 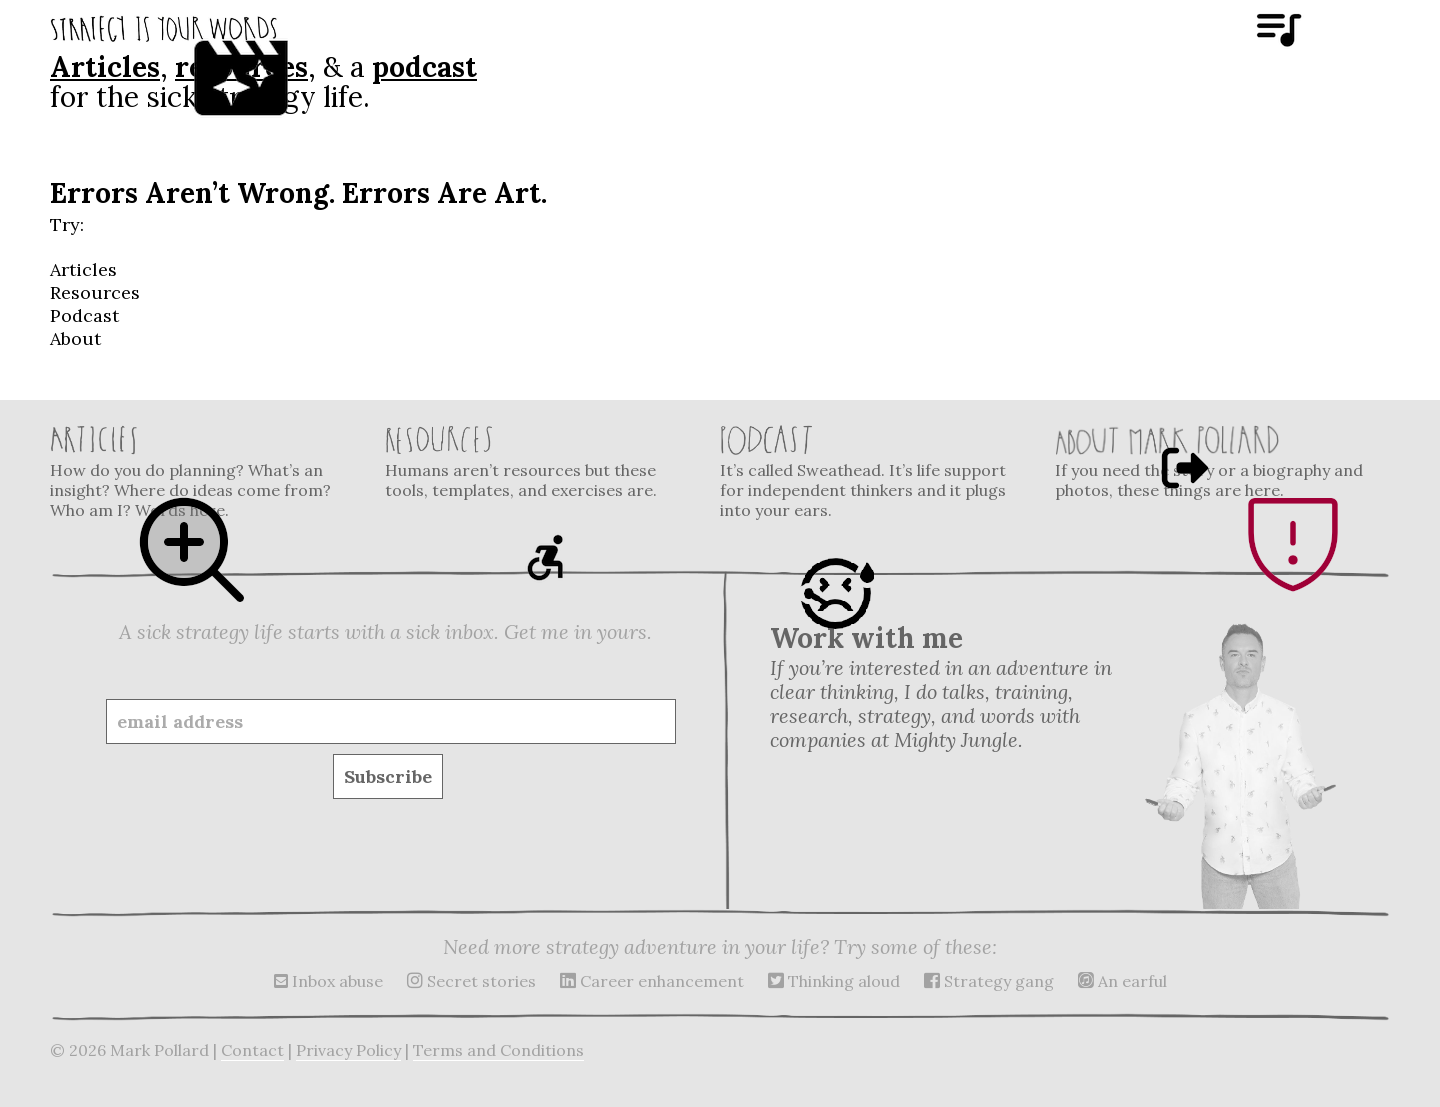 I want to click on indicates wheelchair accessibility available, so click(x=544, y=557).